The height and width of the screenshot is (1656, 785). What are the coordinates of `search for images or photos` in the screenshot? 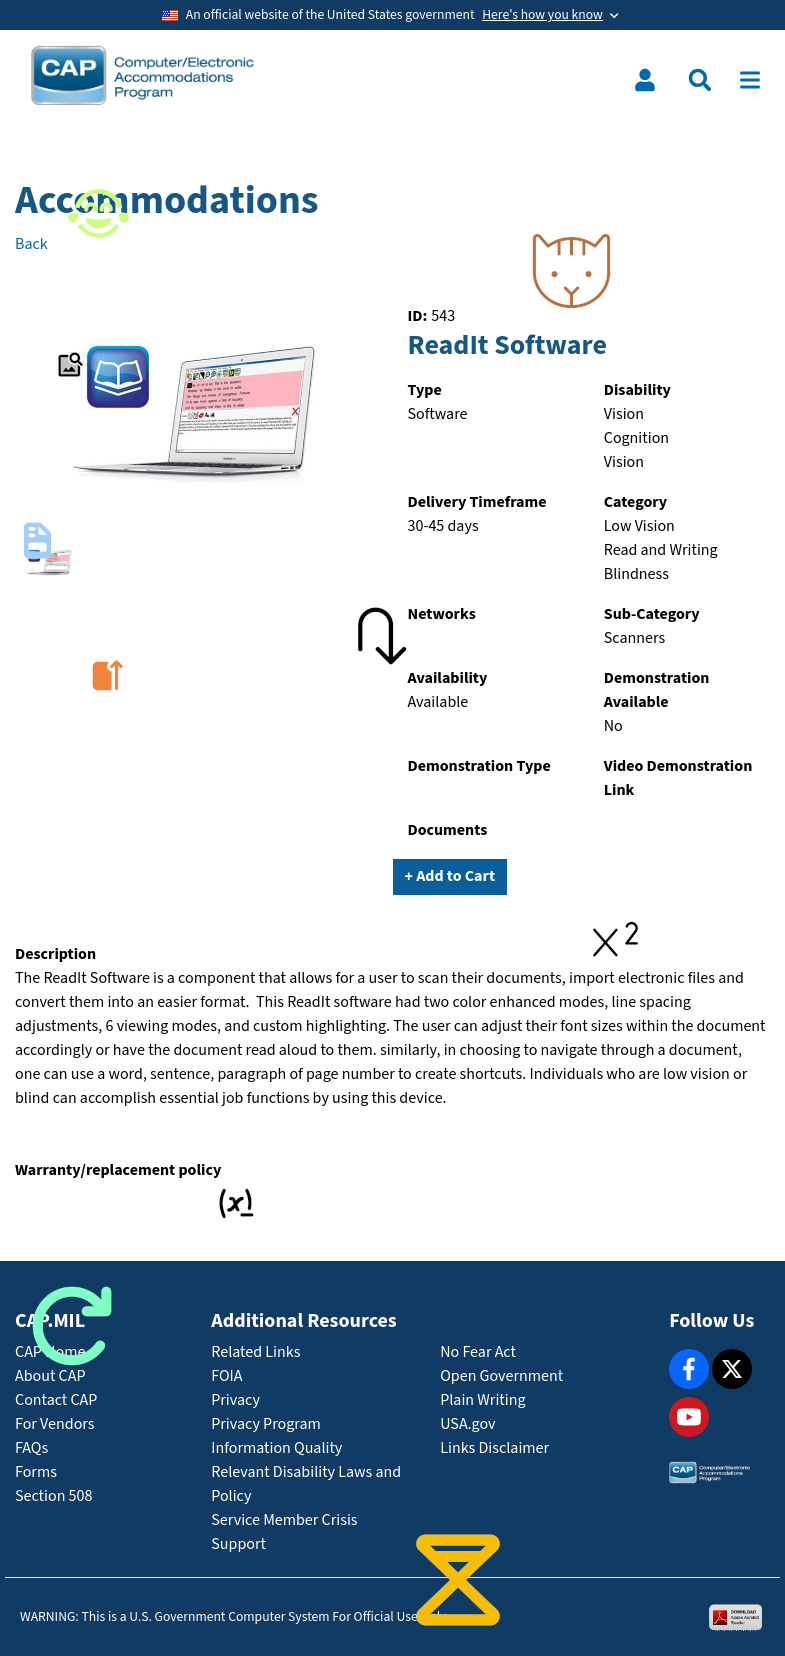 It's located at (70, 364).